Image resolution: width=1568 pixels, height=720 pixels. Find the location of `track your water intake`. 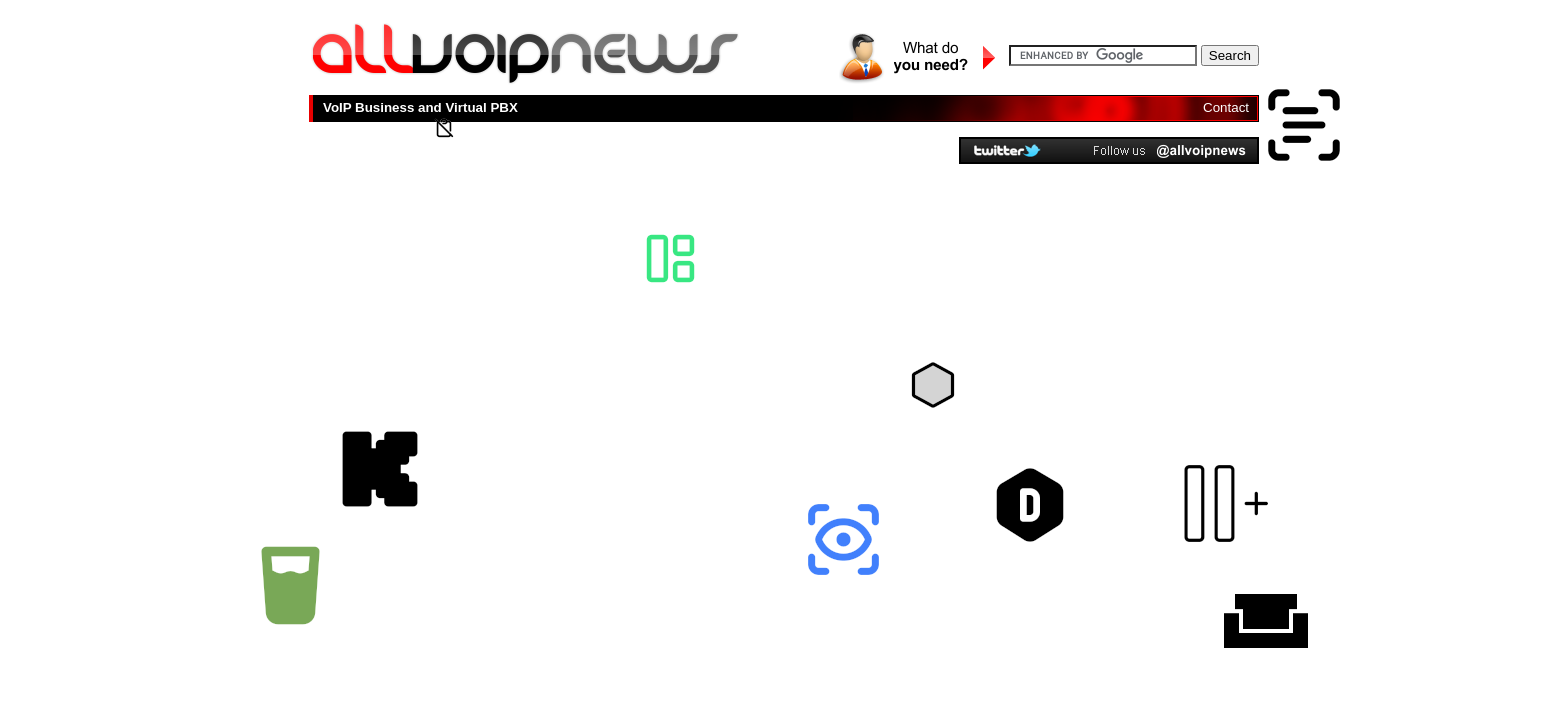

track your water intake is located at coordinates (290, 585).